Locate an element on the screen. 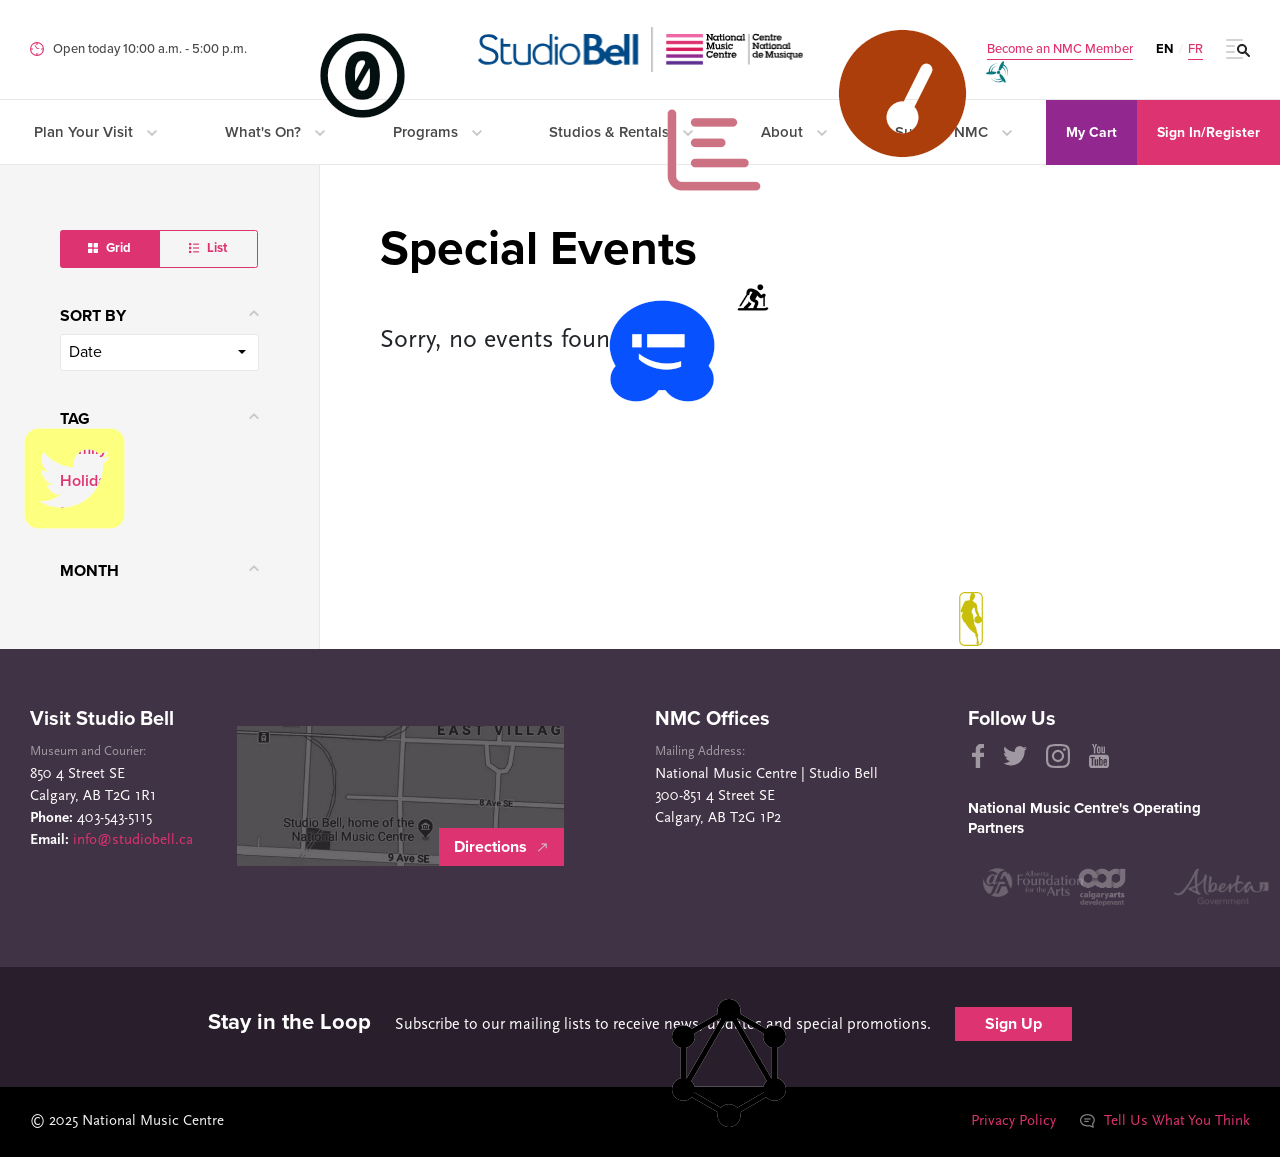 This screenshot has height=1157, width=1280. visit wpbeginner wordpress tutorials is located at coordinates (662, 351).